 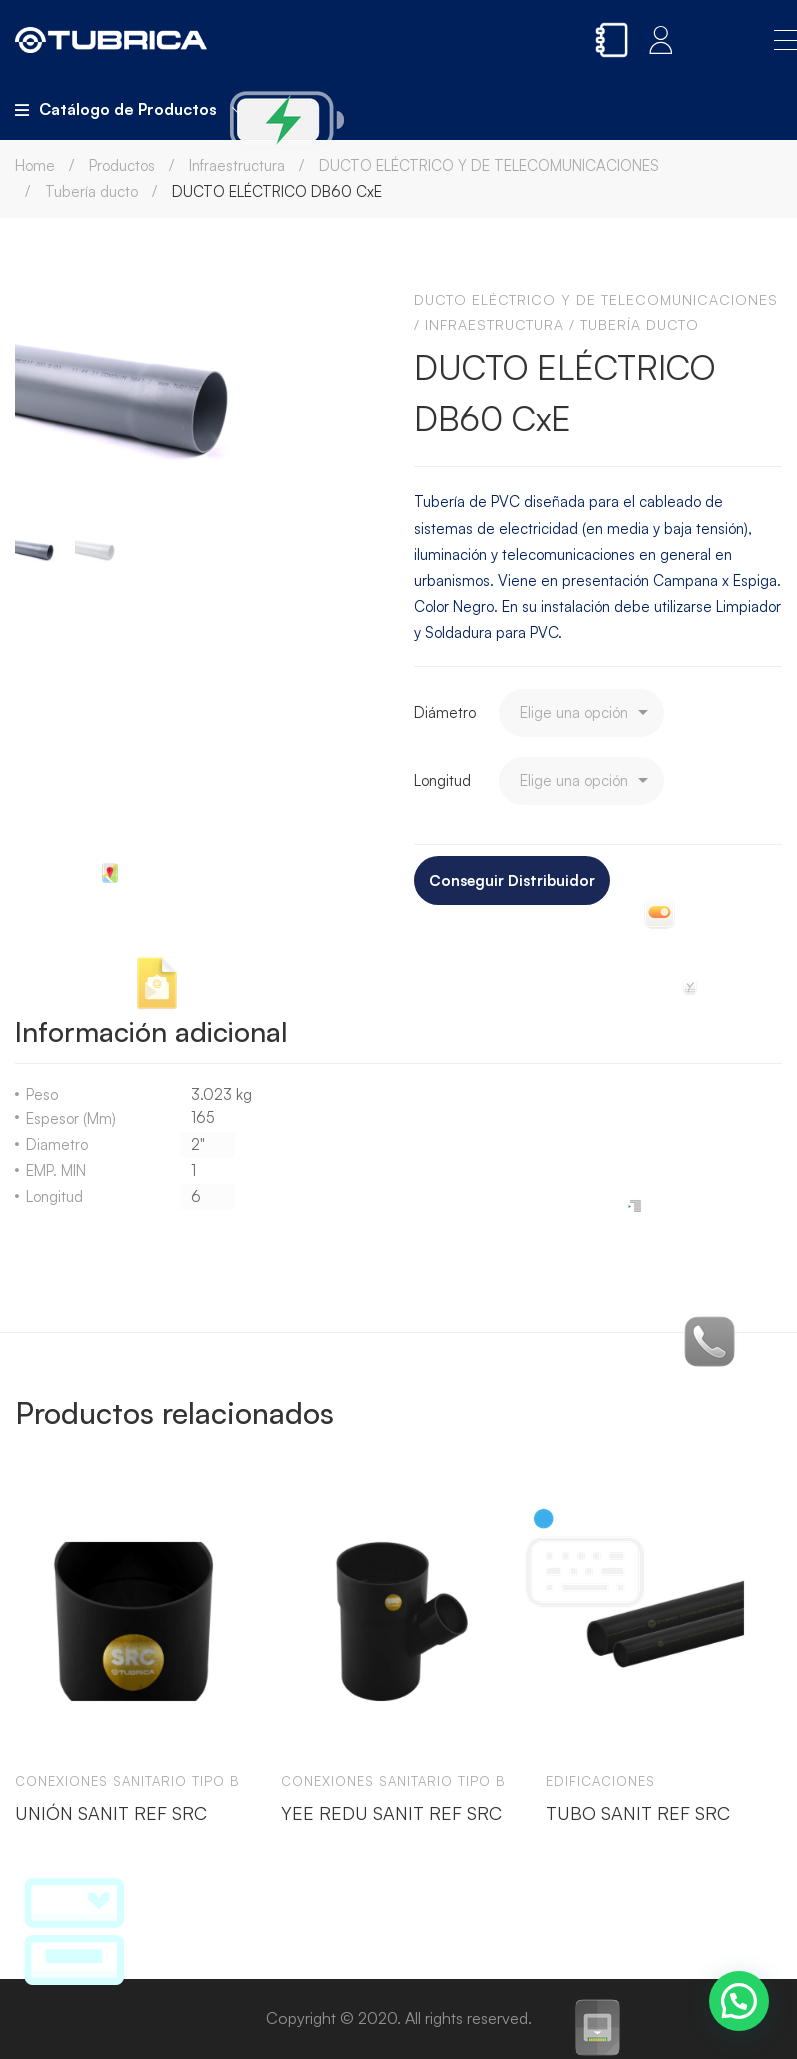 What do you see at coordinates (690, 987) in the screenshot?
I see `open khronos time tracking app` at bounding box center [690, 987].